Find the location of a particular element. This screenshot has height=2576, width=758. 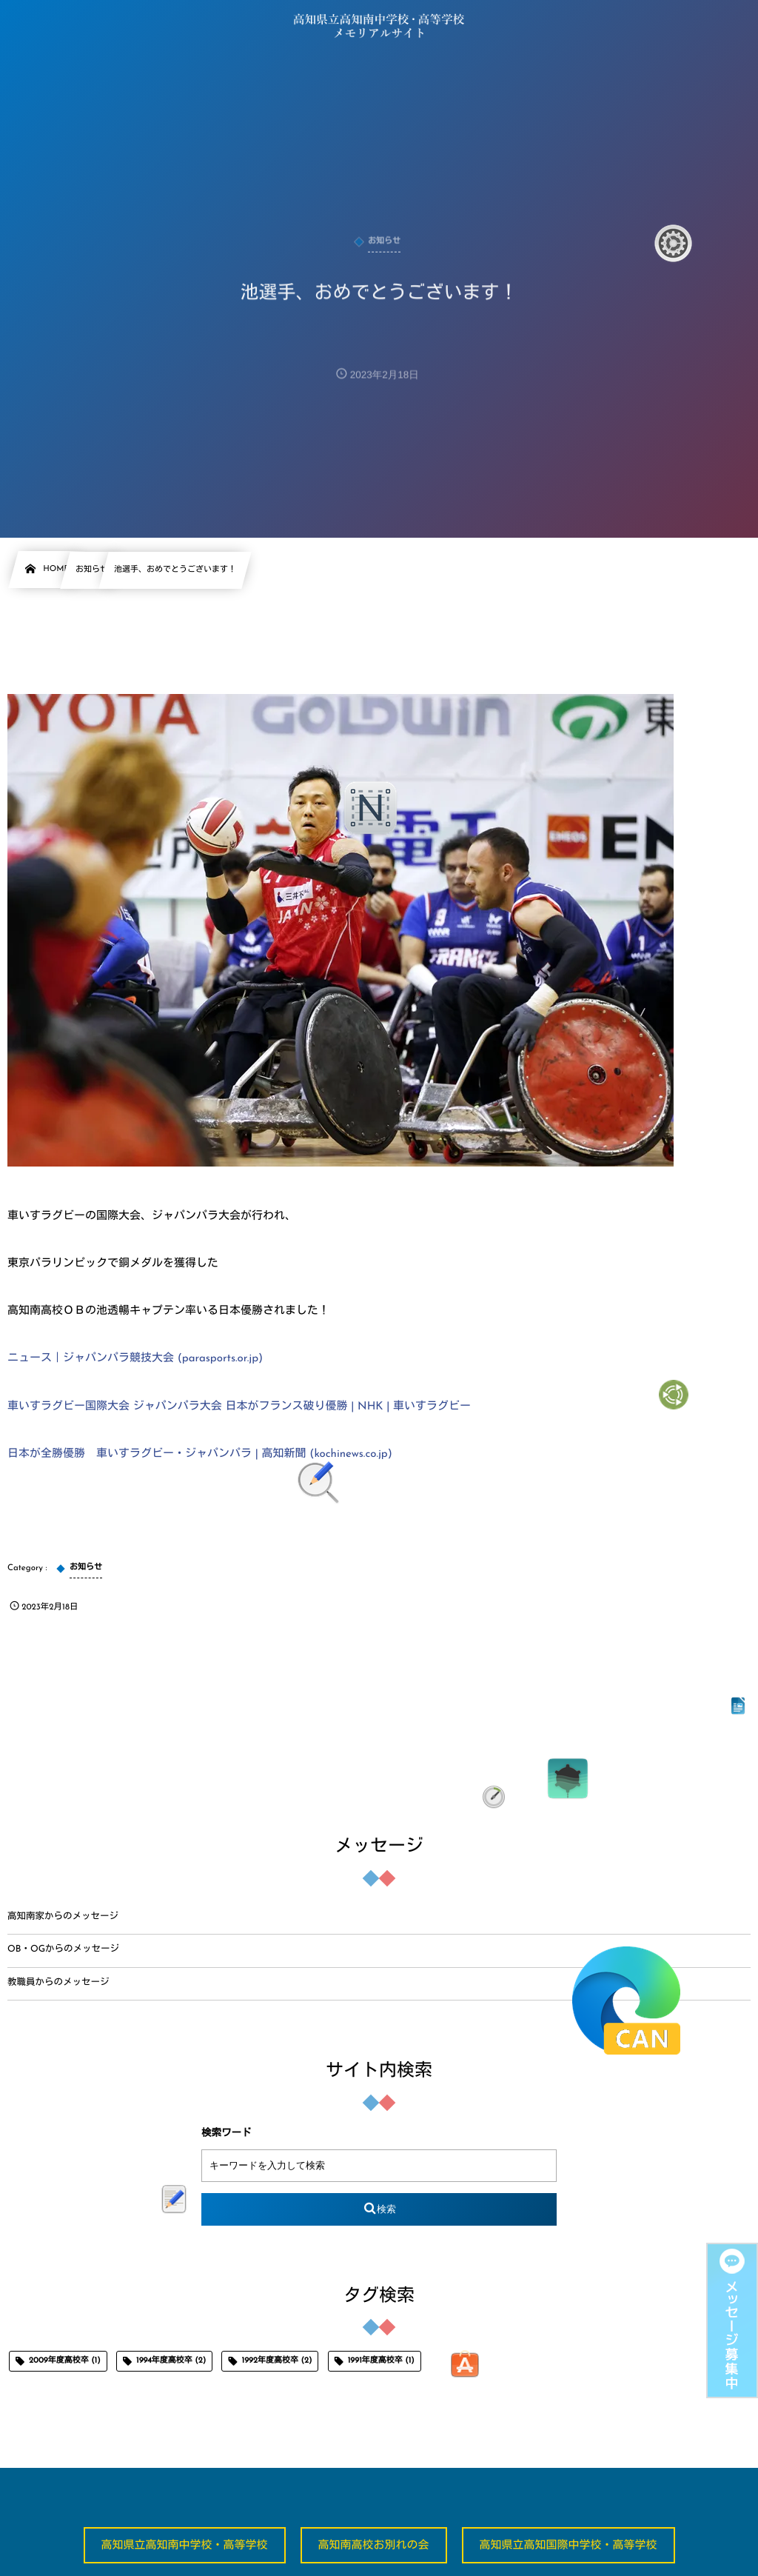

open gedit text editor is located at coordinates (174, 2199).